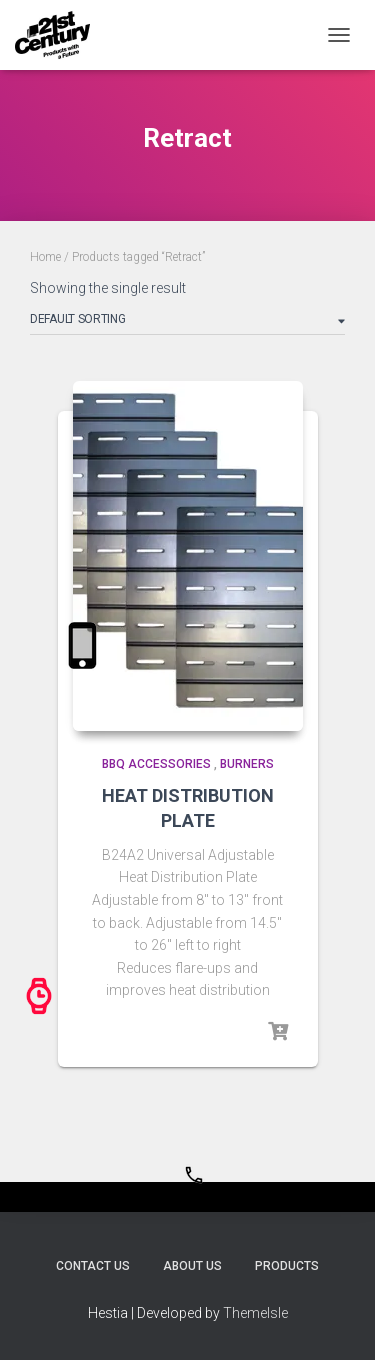 This screenshot has height=1360, width=375. Describe the element at coordinates (194, 1175) in the screenshot. I see `make a phone call` at that location.